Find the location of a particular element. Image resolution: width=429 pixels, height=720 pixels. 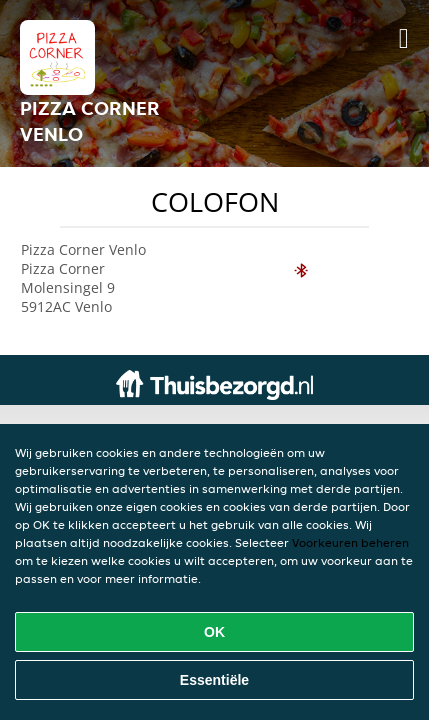

indicates an active bluetooth connection is located at coordinates (301, 270).